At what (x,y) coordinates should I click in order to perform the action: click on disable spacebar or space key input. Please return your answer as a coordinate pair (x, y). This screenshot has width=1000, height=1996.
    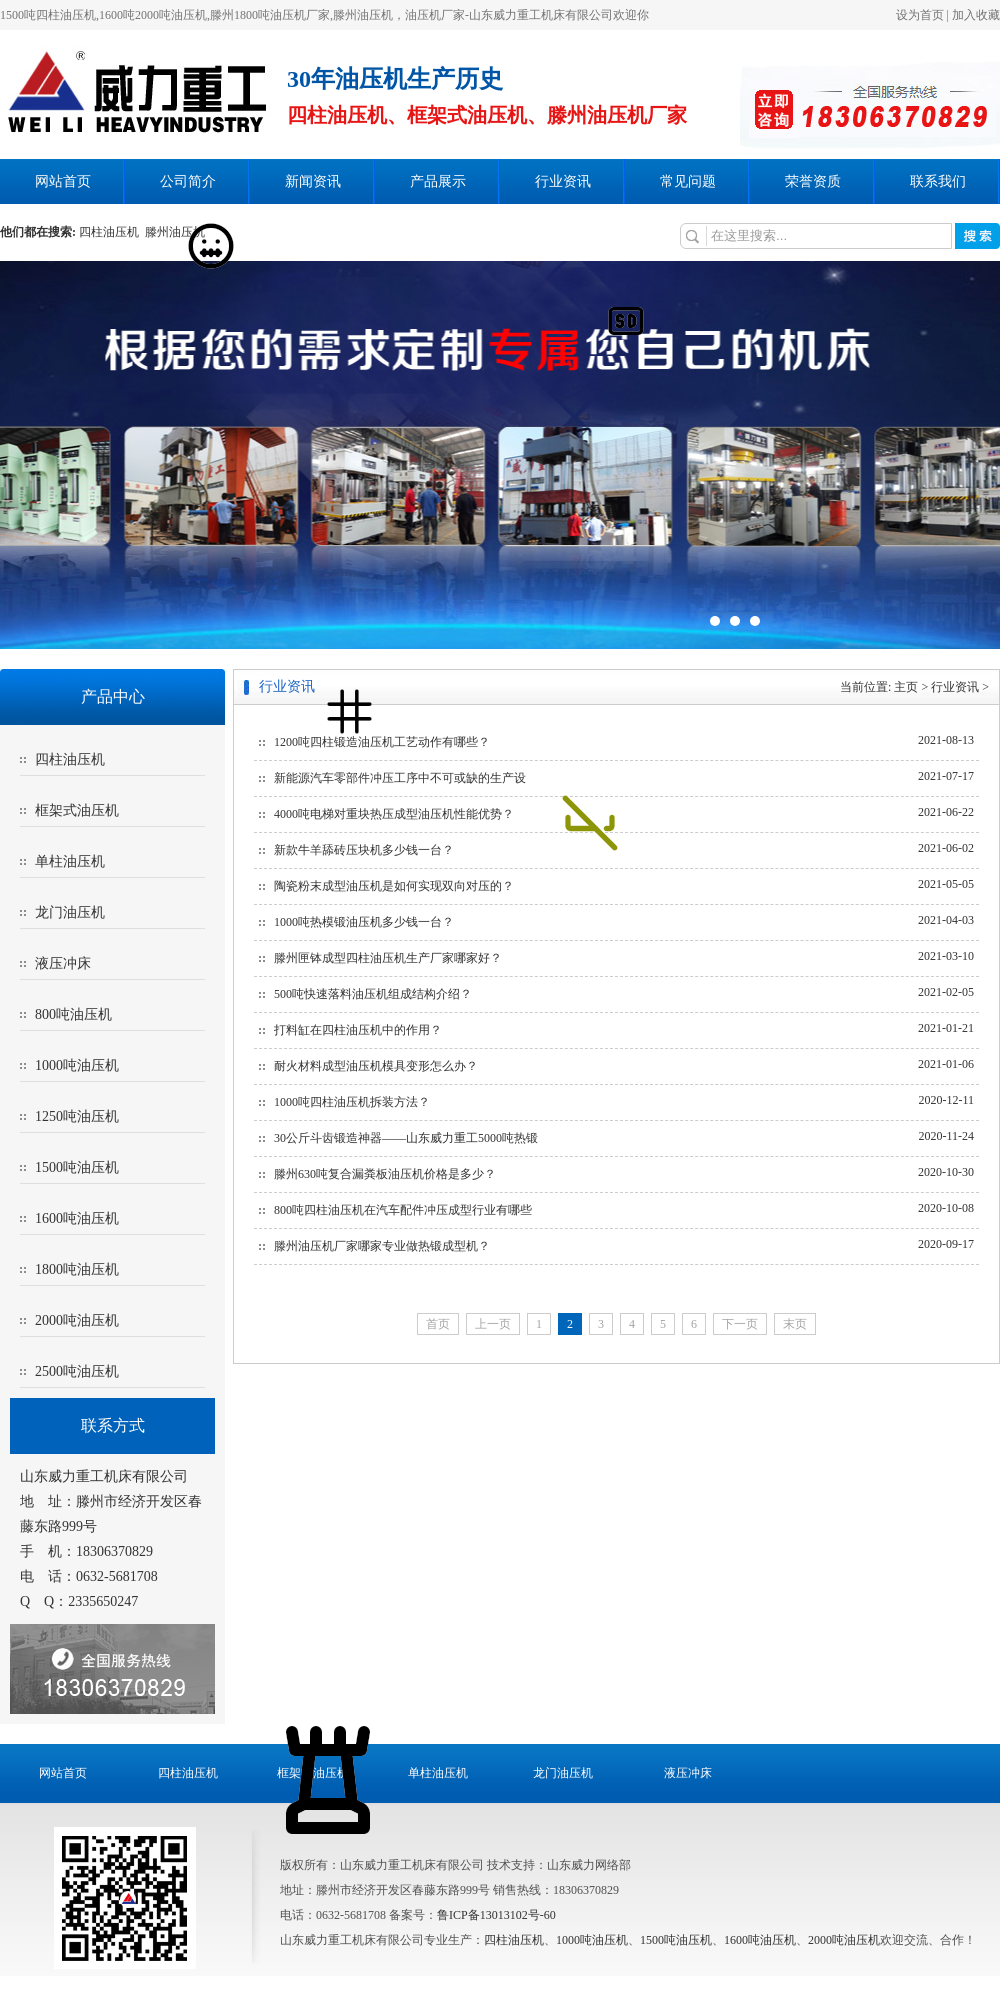
    Looking at the image, I should click on (590, 823).